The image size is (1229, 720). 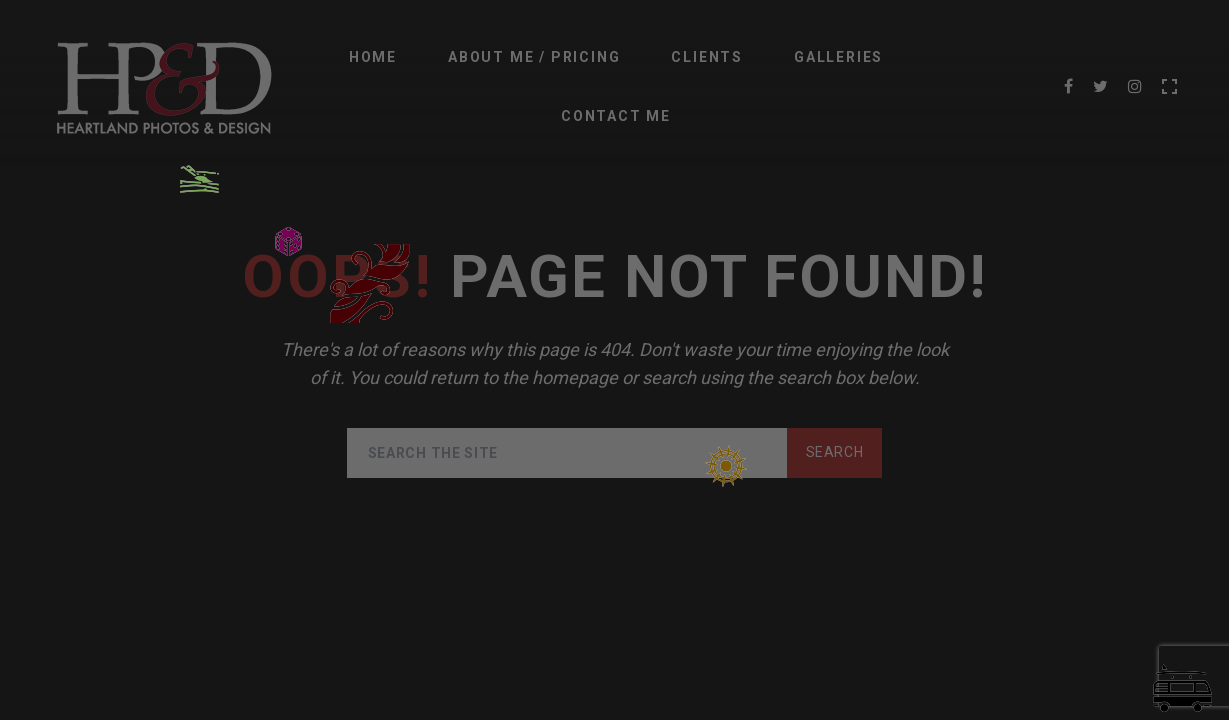 I want to click on roll the dice or randomize, so click(x=288, y=241).